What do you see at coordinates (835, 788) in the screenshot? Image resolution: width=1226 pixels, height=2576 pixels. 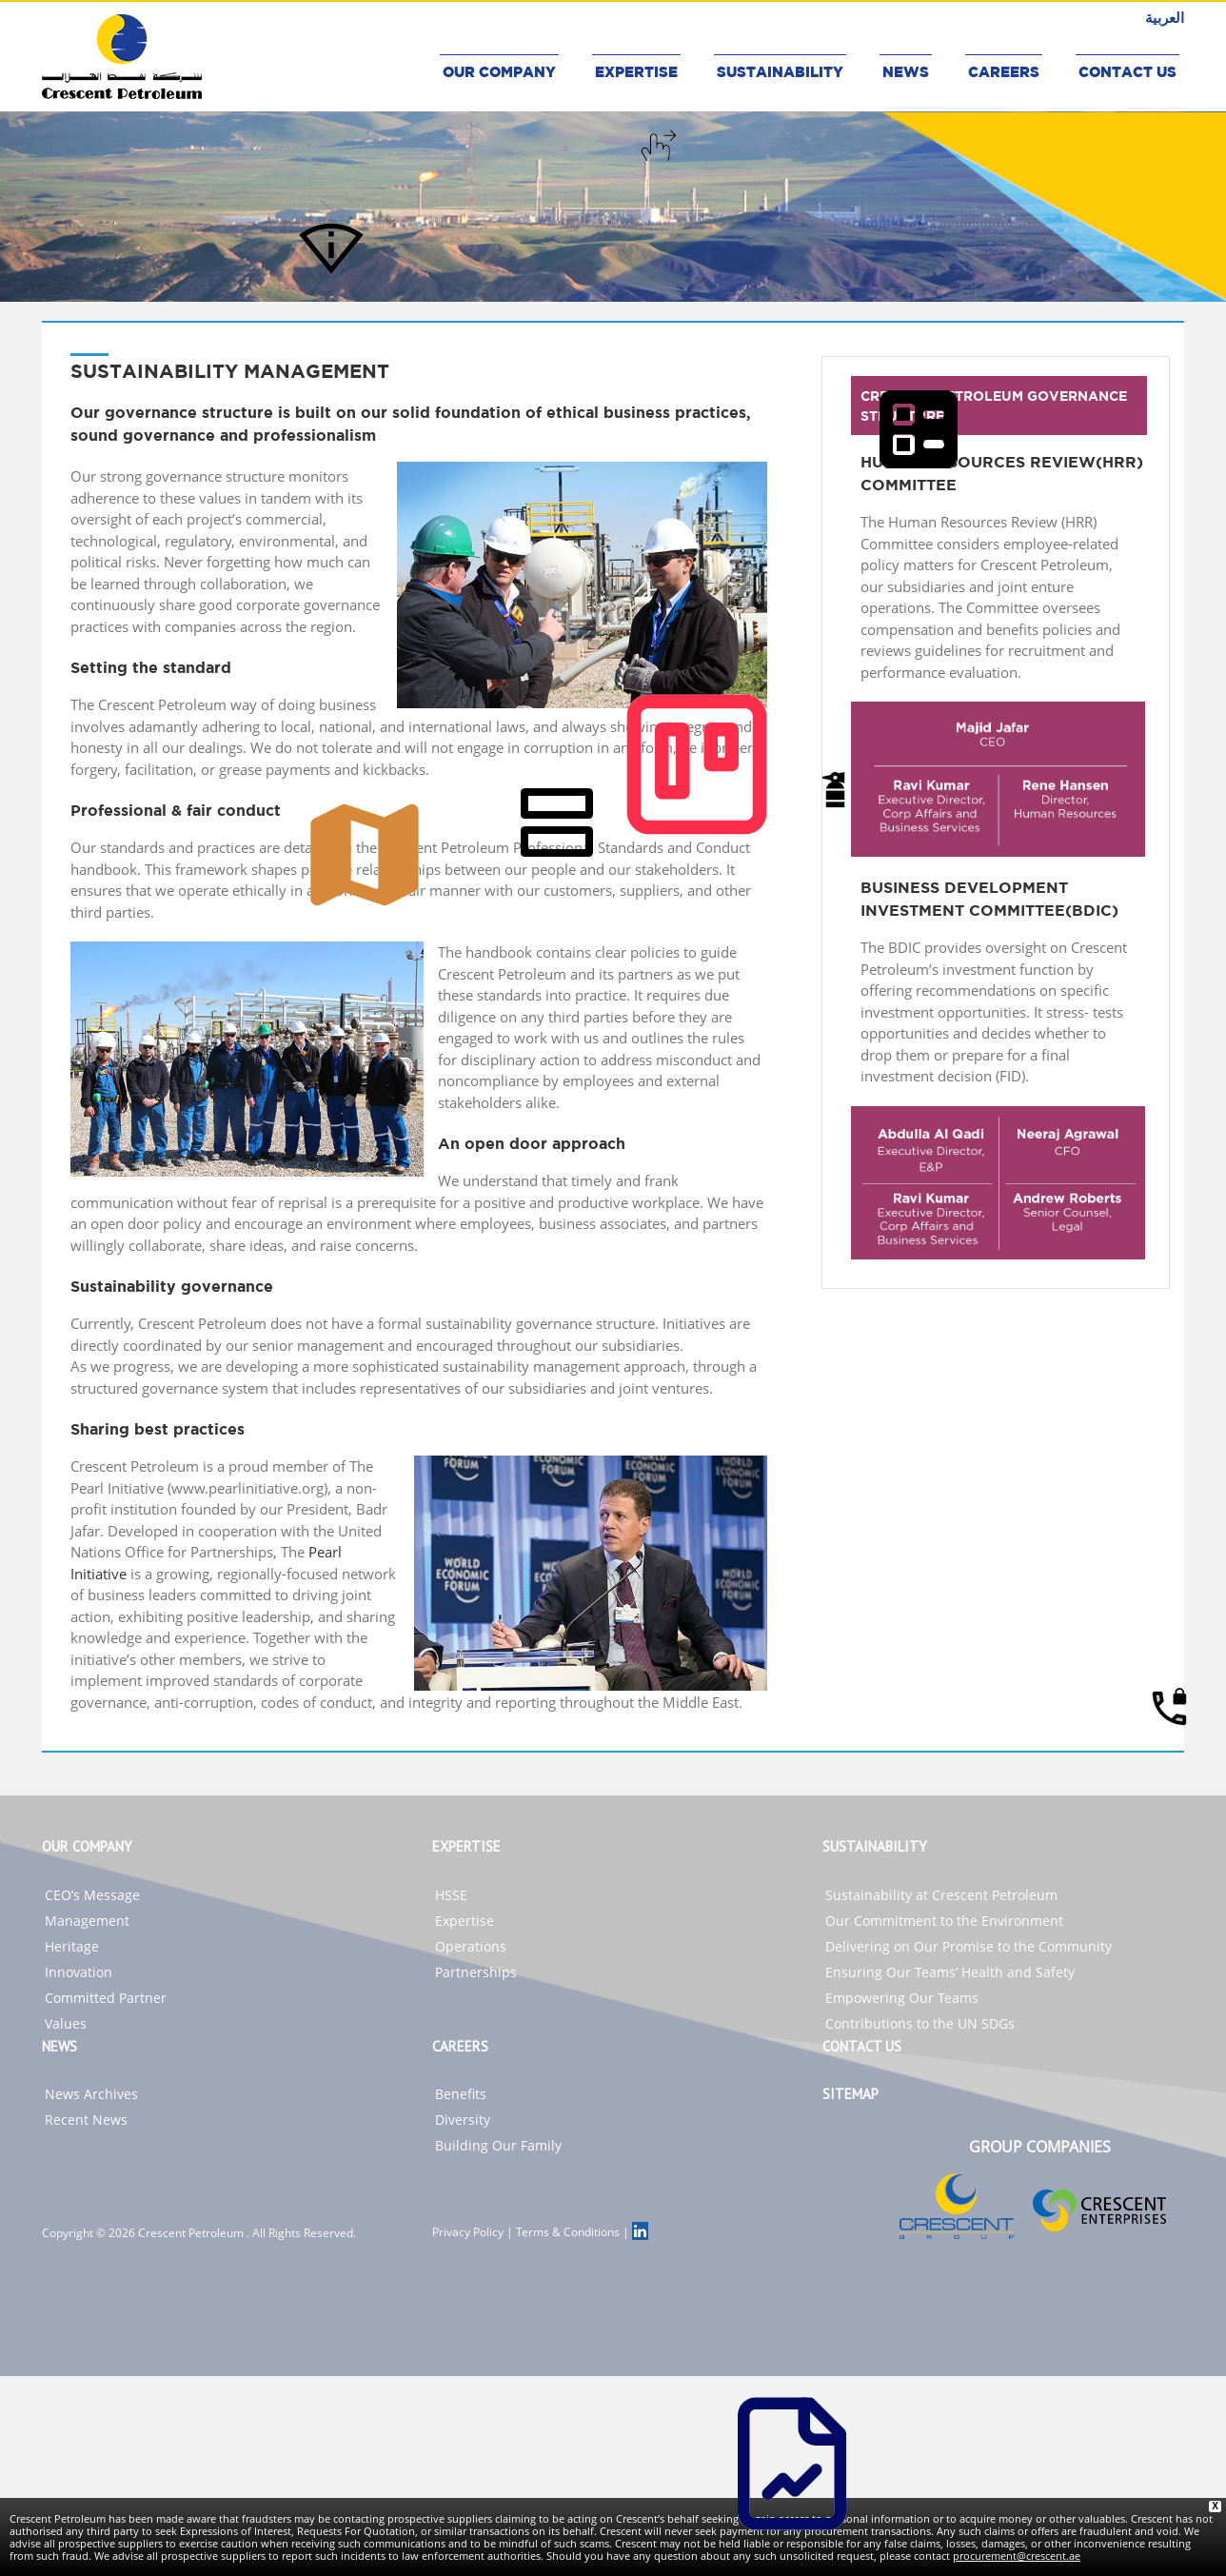 I see `indicates fire safety equipment location` at bounding box center [835, 788].